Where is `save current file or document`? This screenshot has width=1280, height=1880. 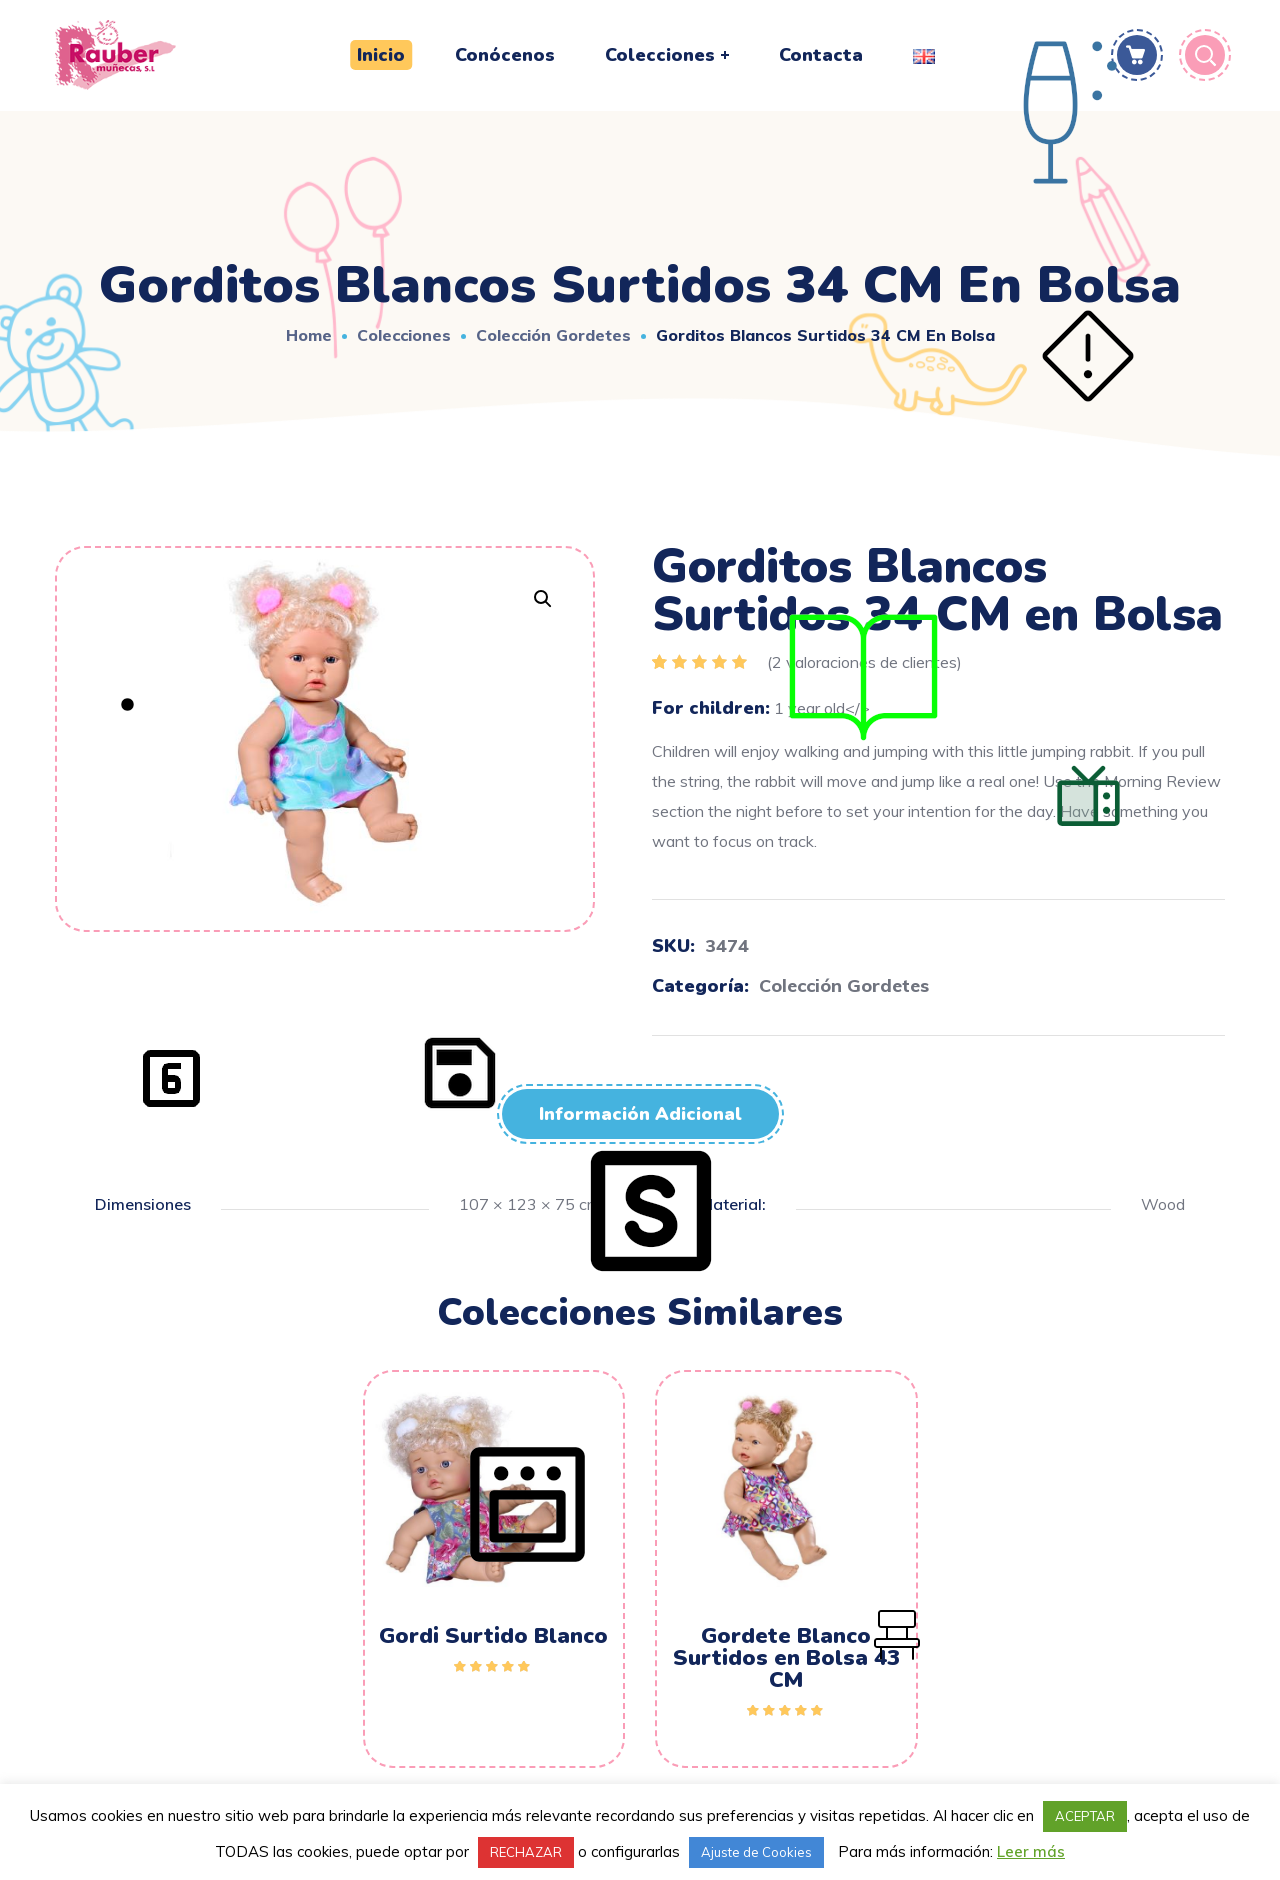 save current file or document is located at coordinates (460, 1073).